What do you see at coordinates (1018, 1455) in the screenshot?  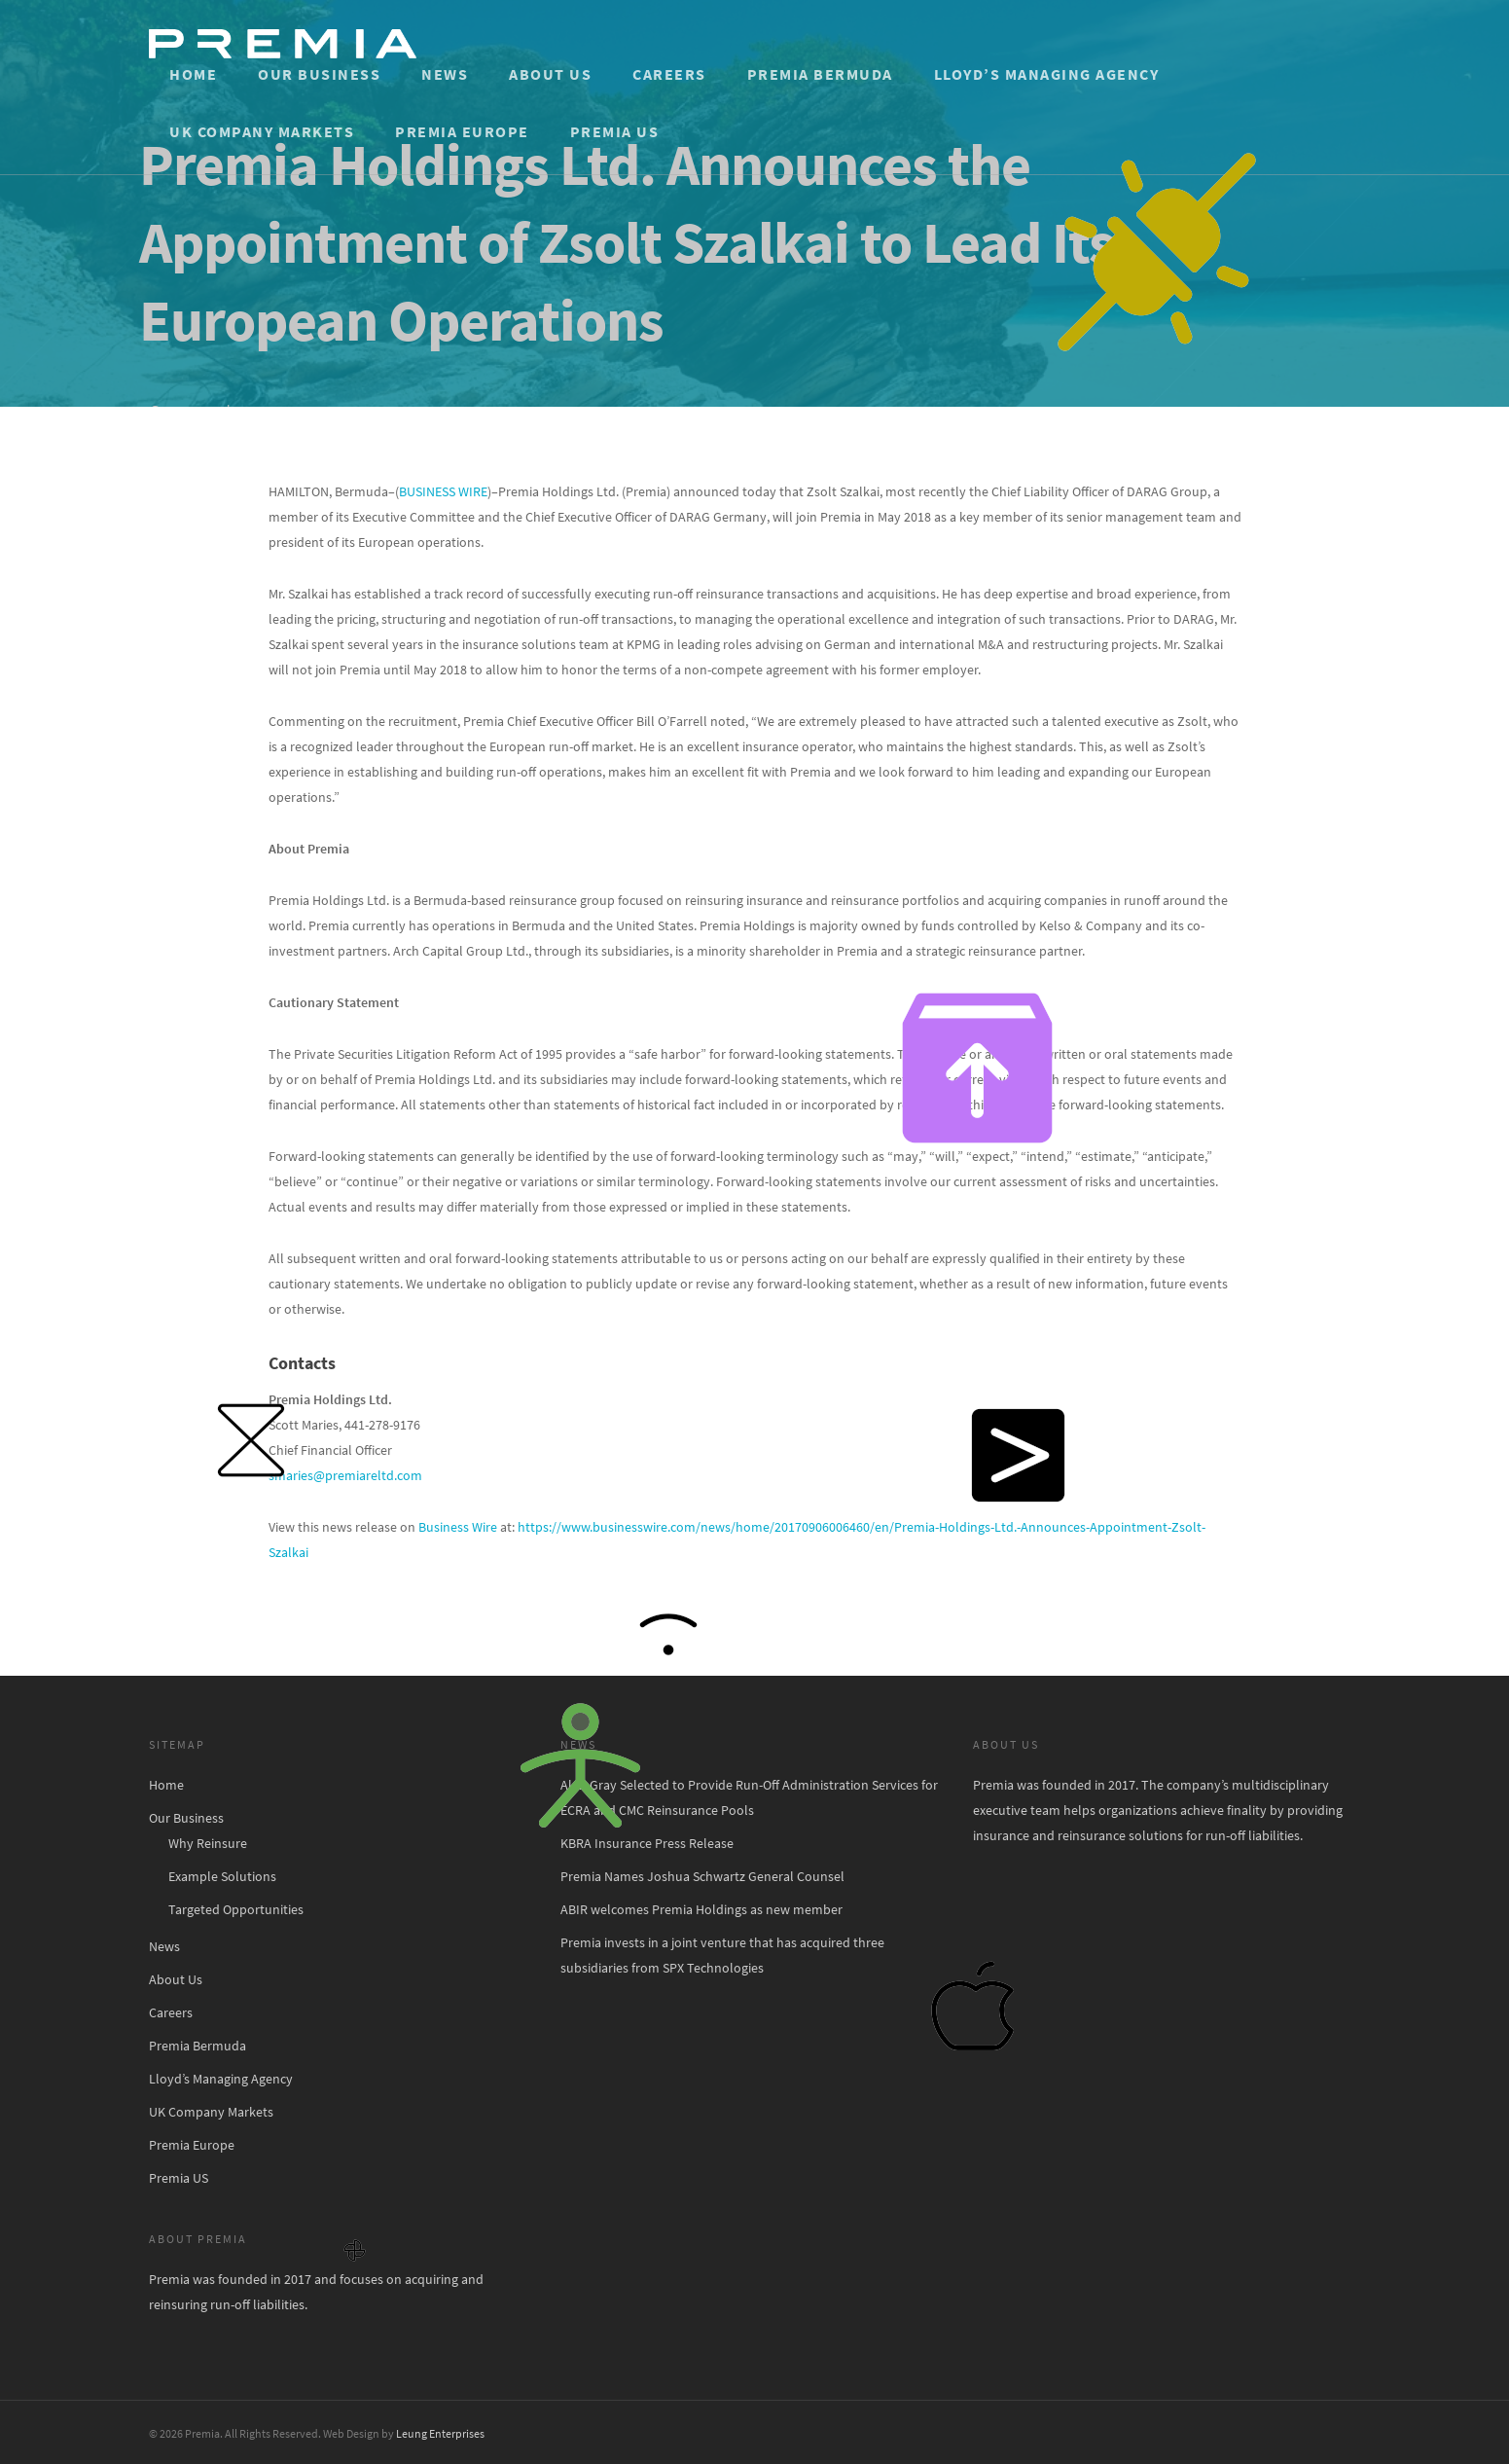 I see `navigate to next item or page` at bounding box center [1018, 1455].